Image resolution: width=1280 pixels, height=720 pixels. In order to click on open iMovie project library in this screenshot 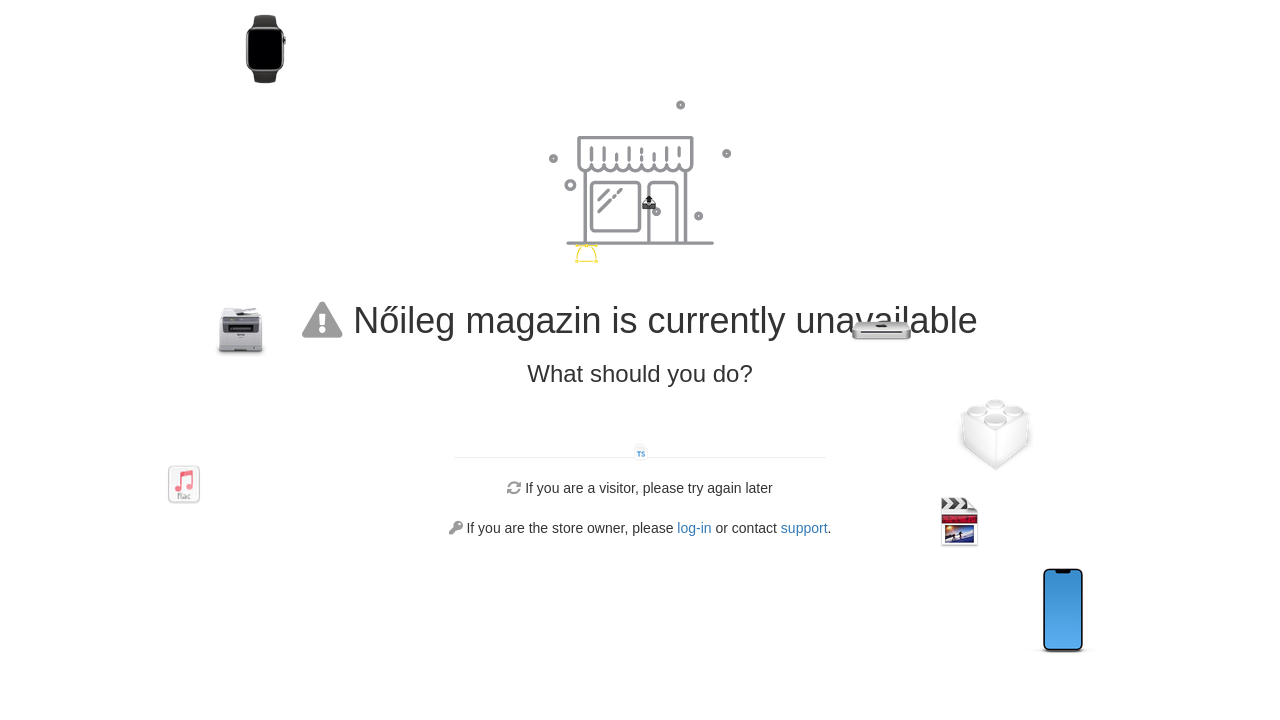, I will do `click(959, 522)`.